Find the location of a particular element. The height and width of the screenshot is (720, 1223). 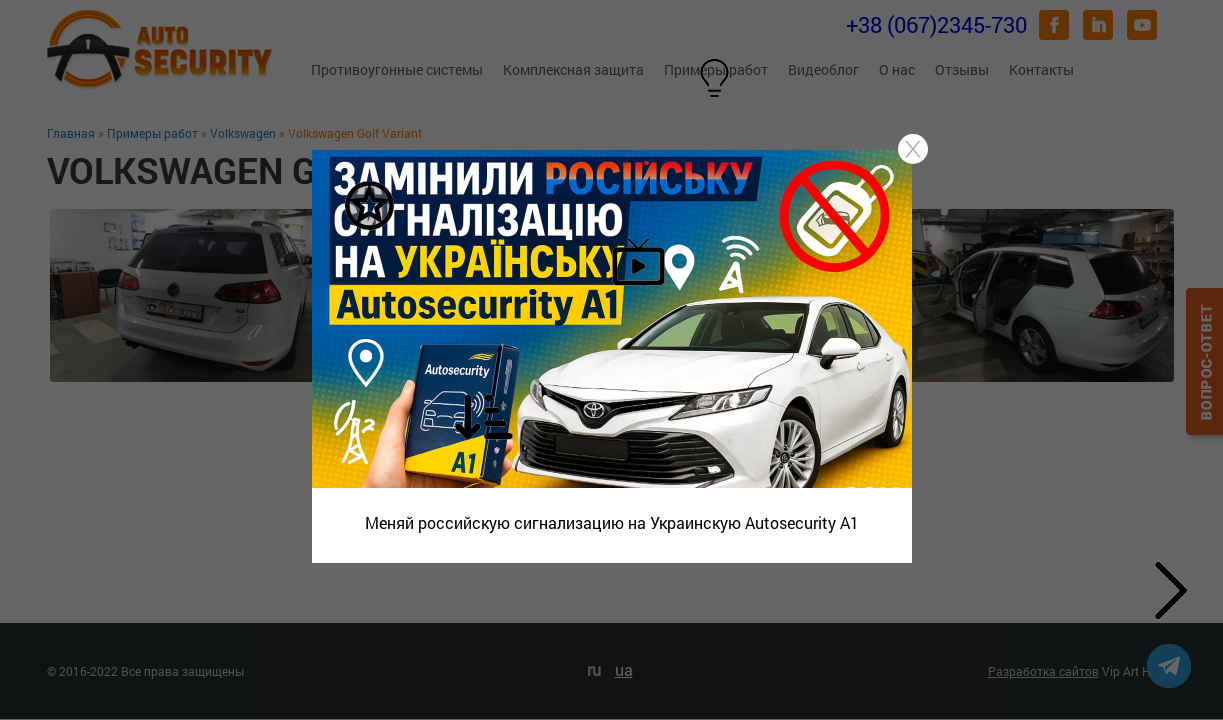

view tips or suggestions is located at coordinates (714, 78).